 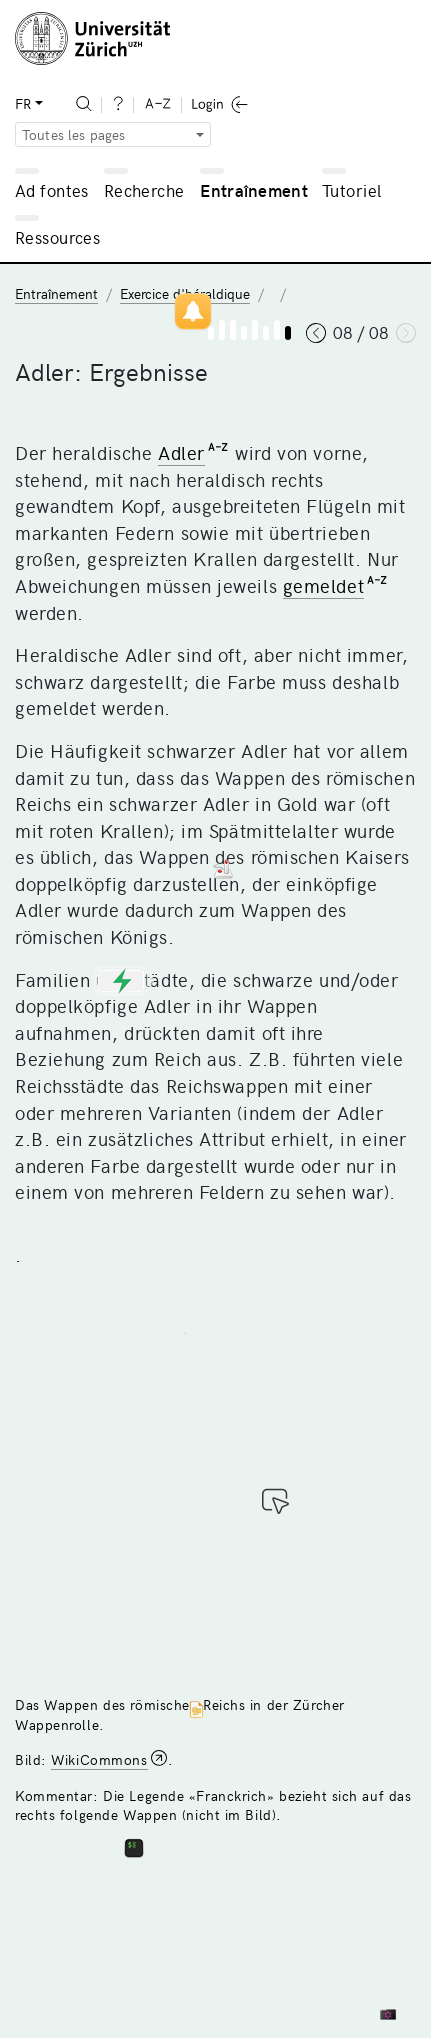 What do you see at coordinates (196, 1709) in the screenshot?
I see `open a vector graphics document` at bounding box center [196, 1709].